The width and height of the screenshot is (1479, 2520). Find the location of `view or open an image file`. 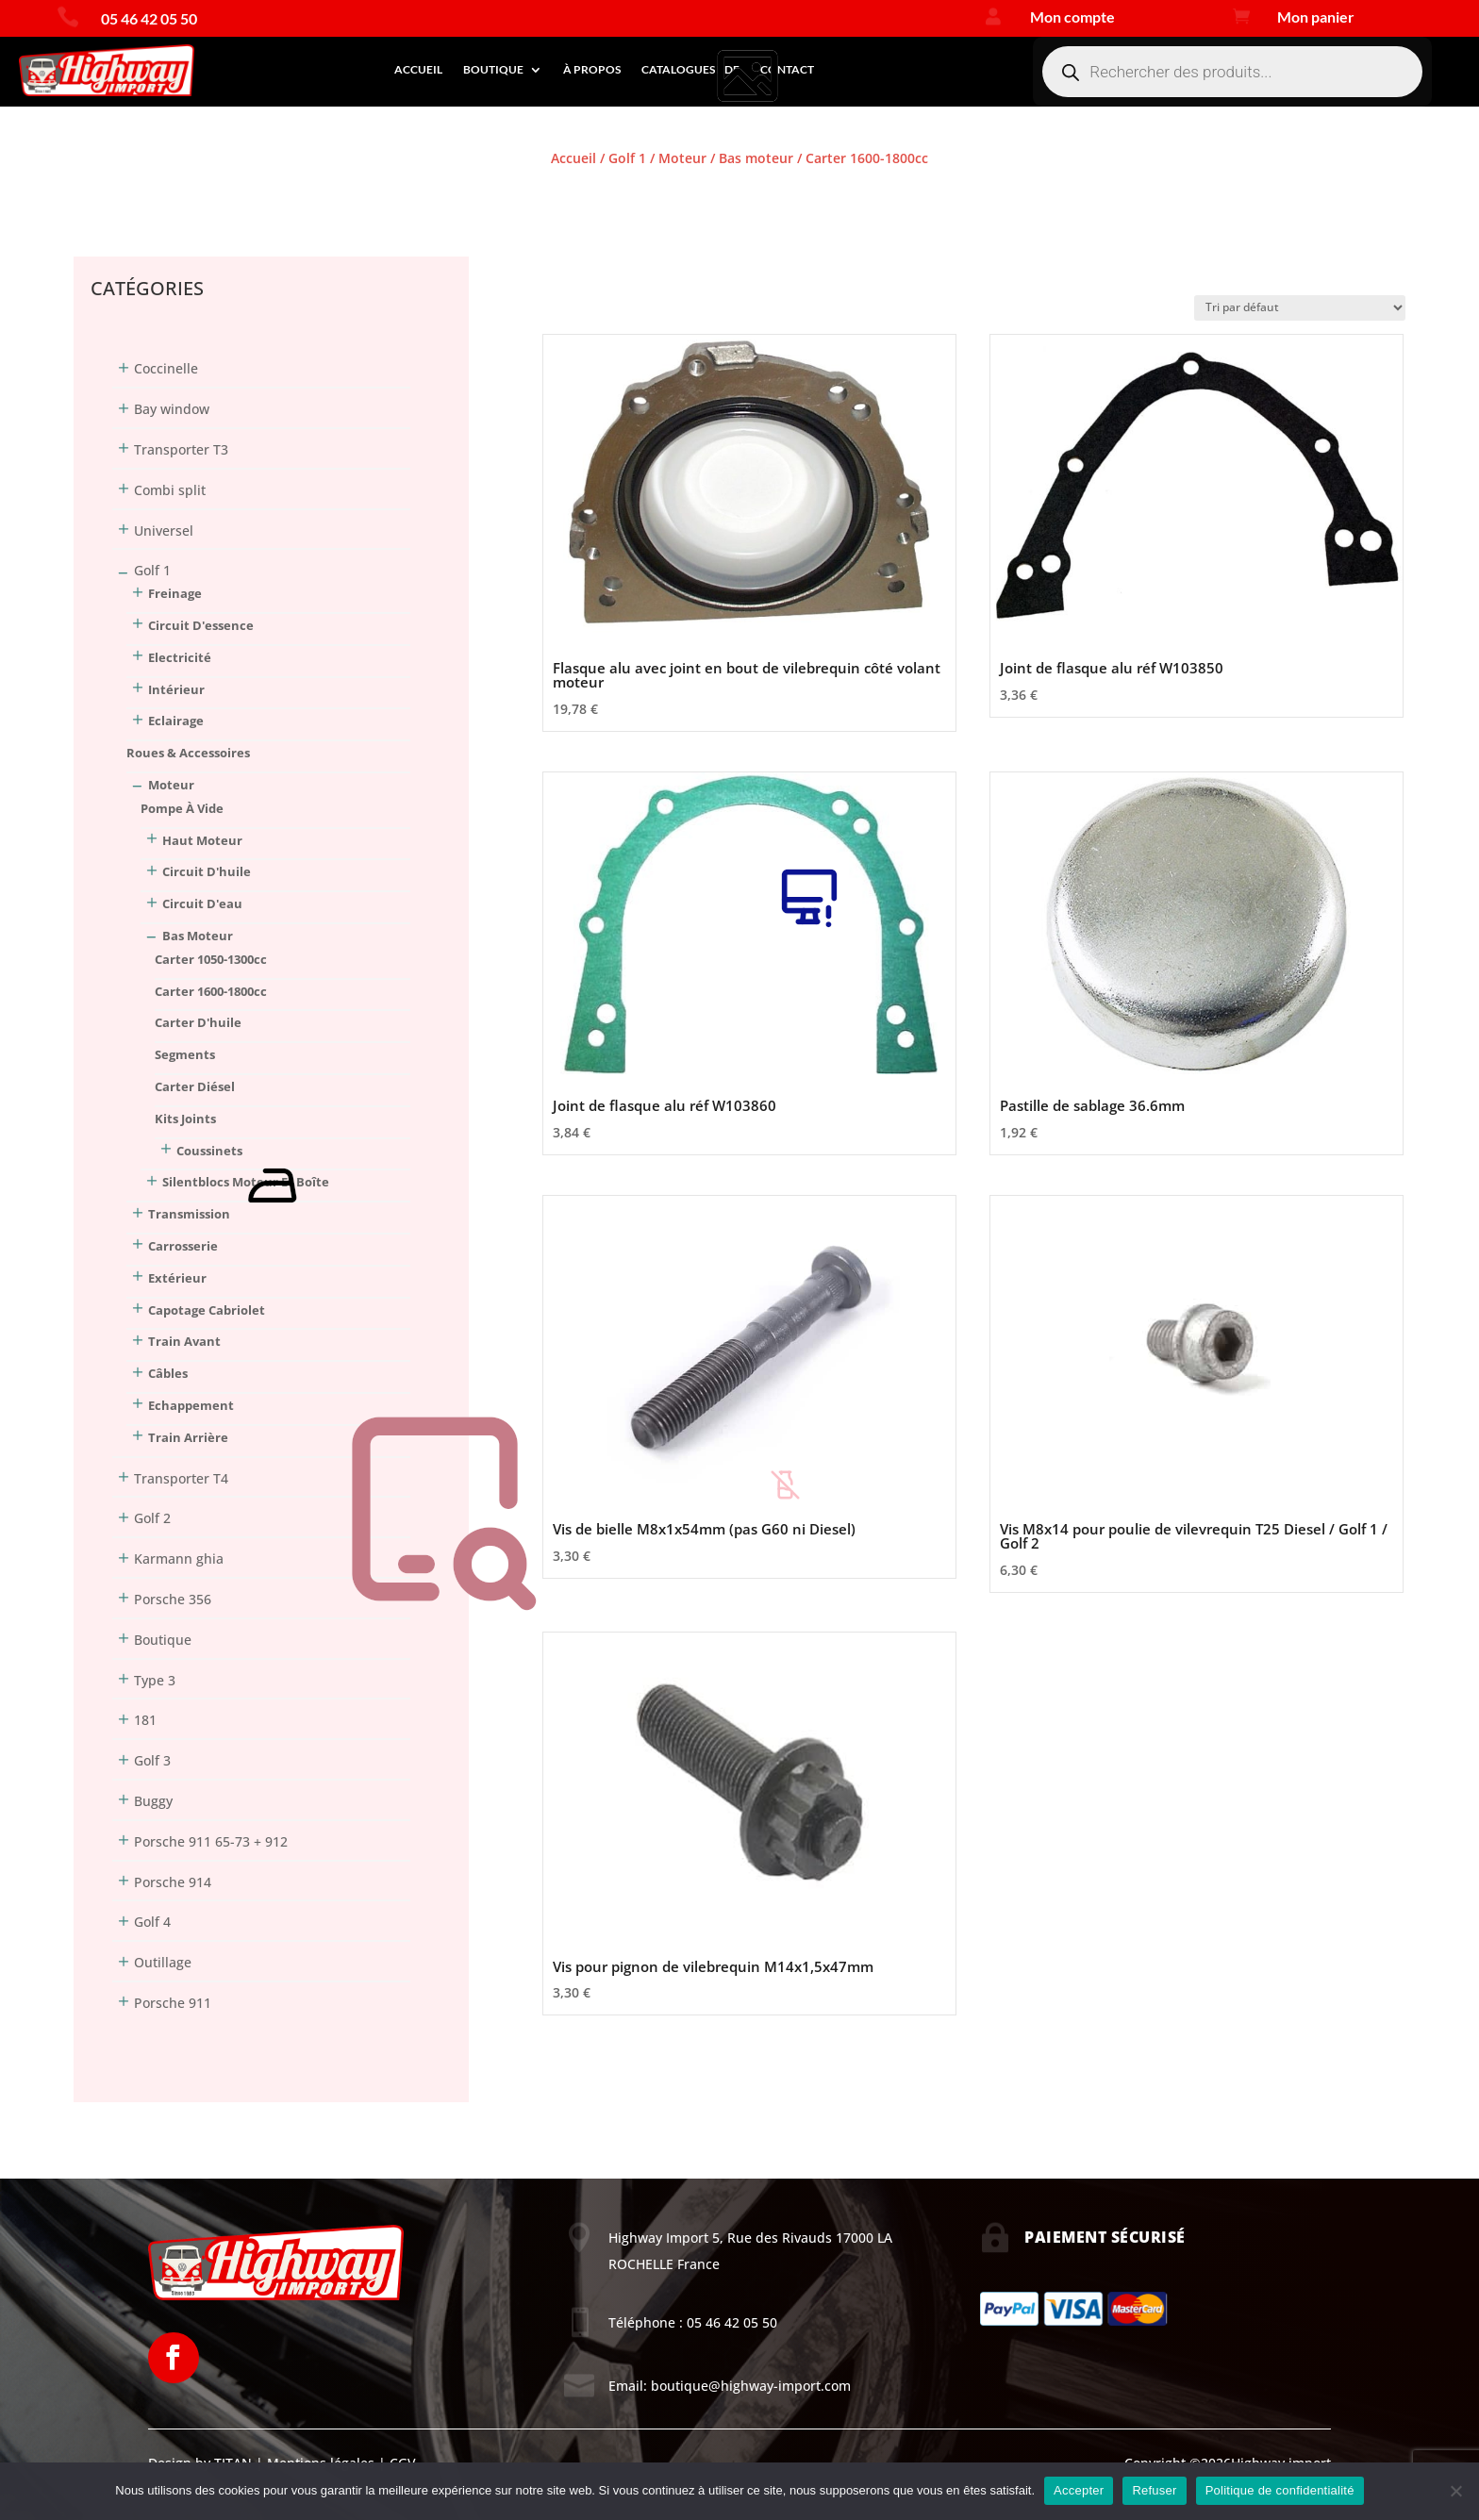

view or open an image file is located at coordinates (747, 75).